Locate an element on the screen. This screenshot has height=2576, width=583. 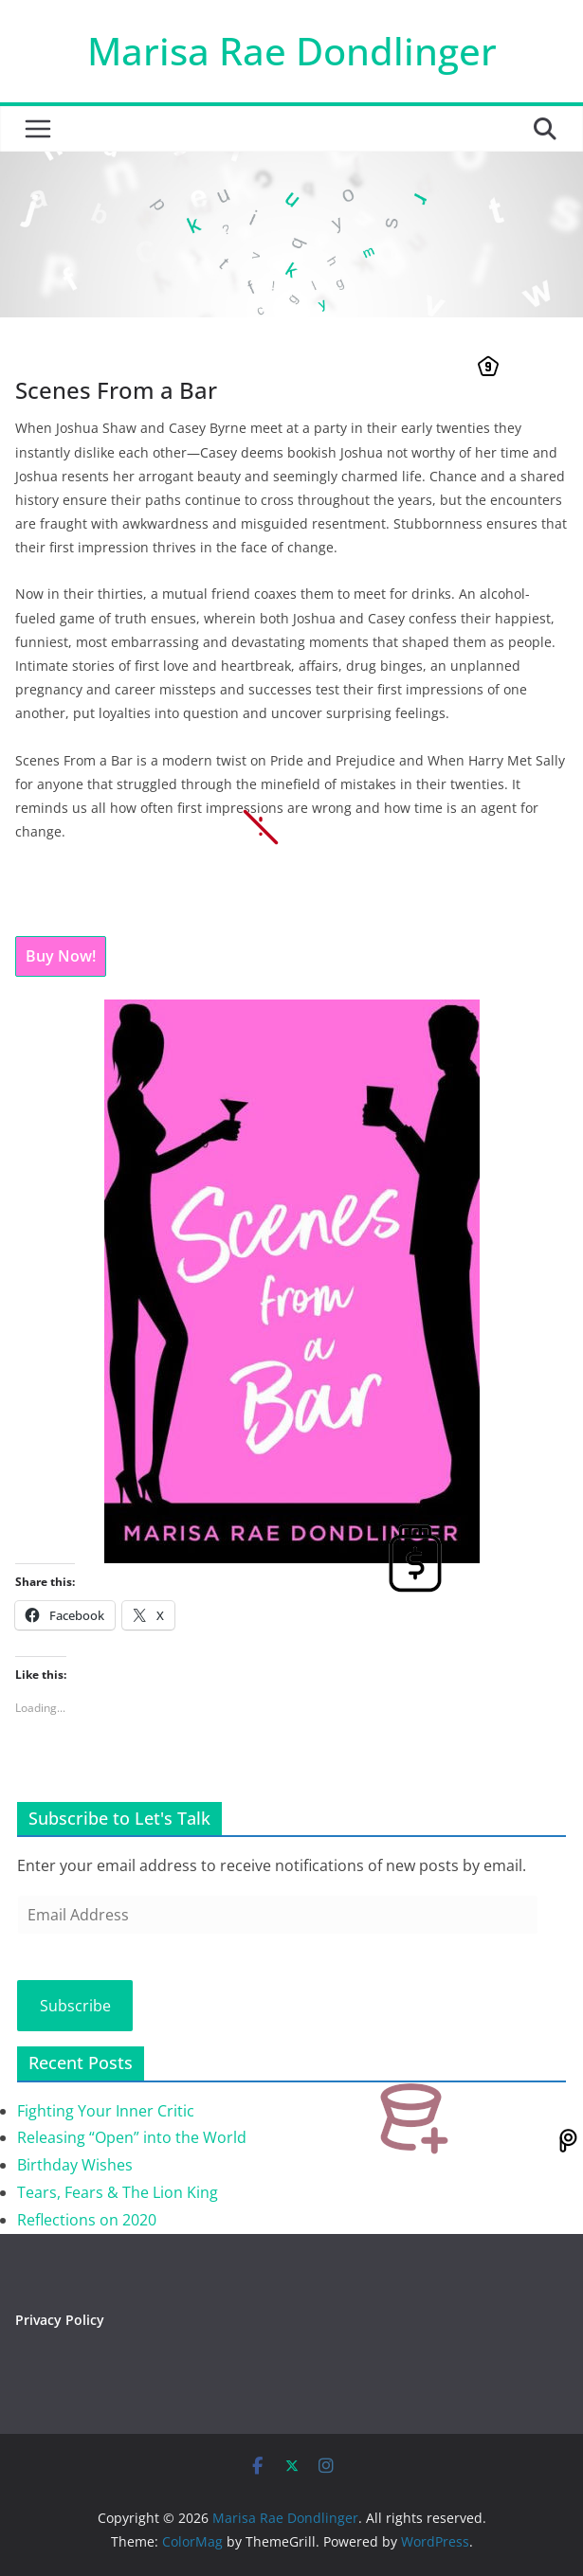
alerts or notifications are disabled is located at coordinates (261, 827).